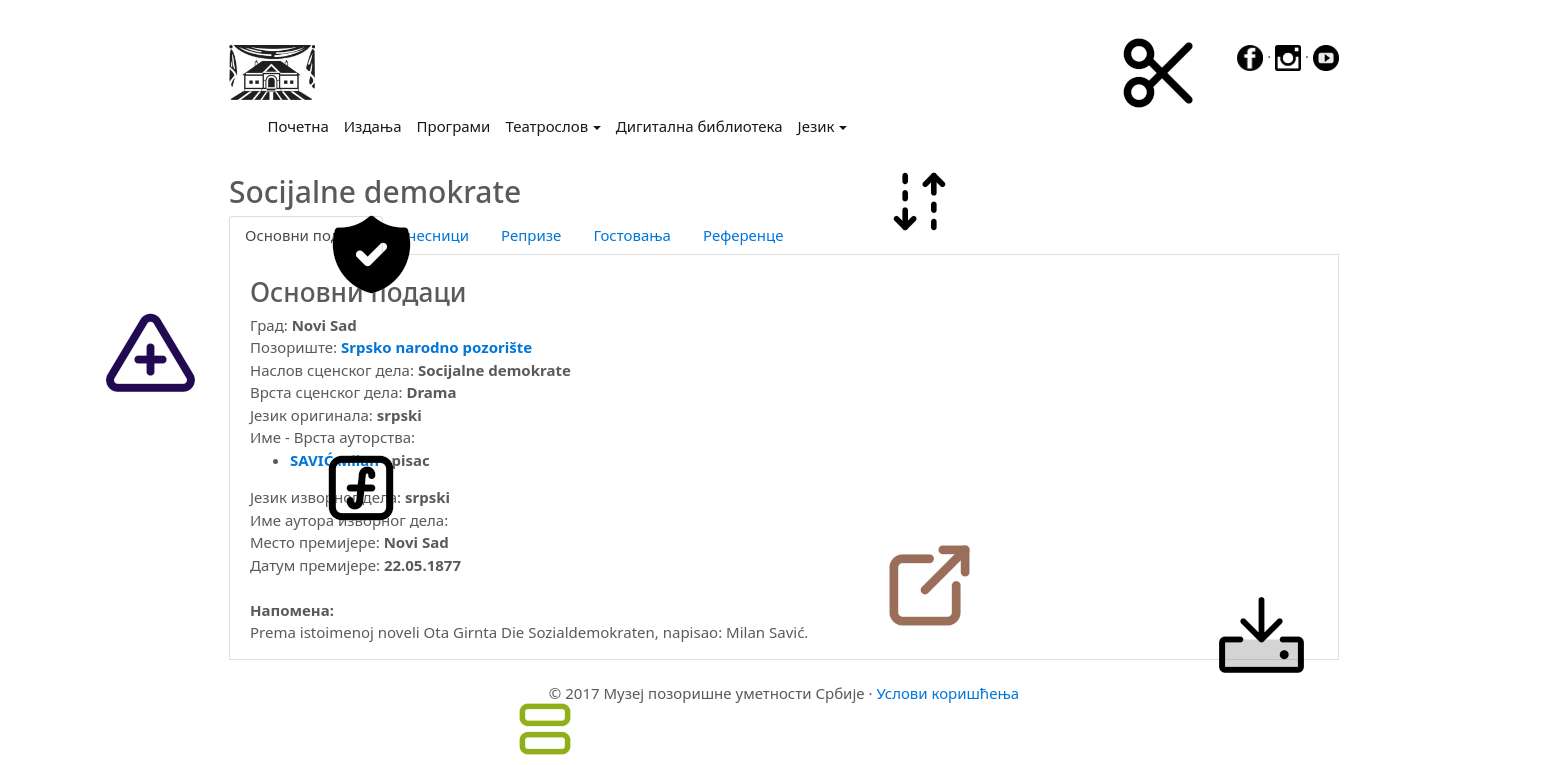  What do you see at coordinates (371, 254) in the screenshot?
I see `indicates verified or secure status` at bounding box center [371, 254].